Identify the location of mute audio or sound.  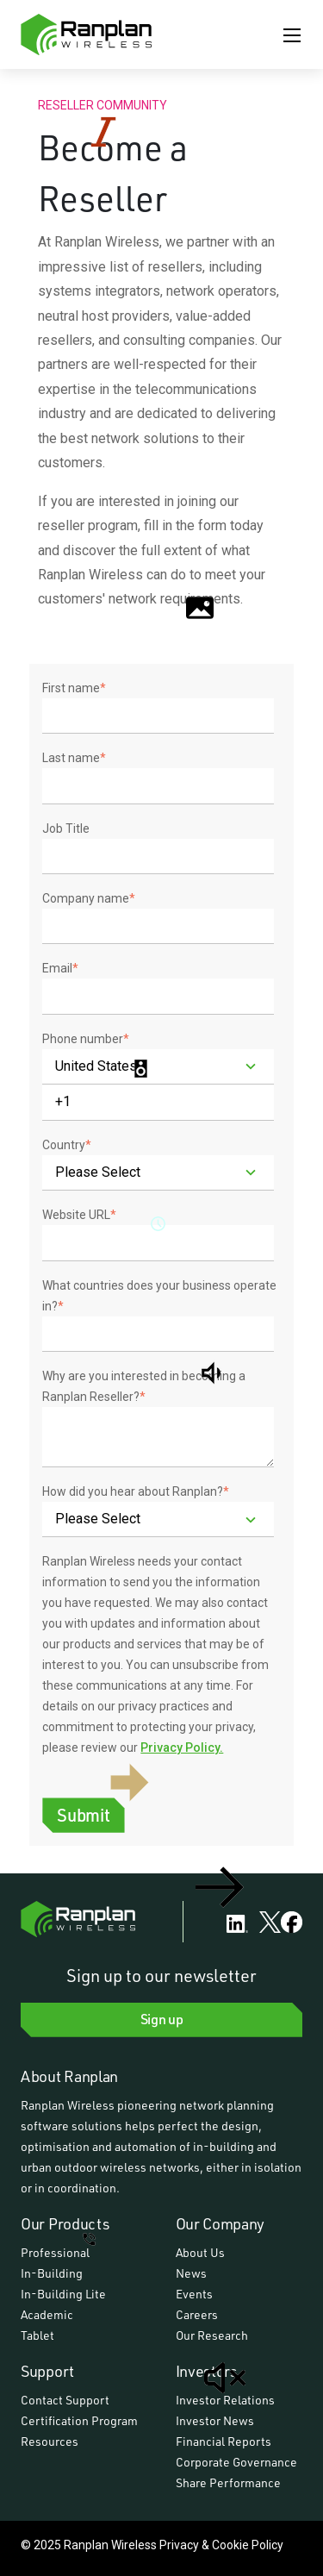
(225, 2378).